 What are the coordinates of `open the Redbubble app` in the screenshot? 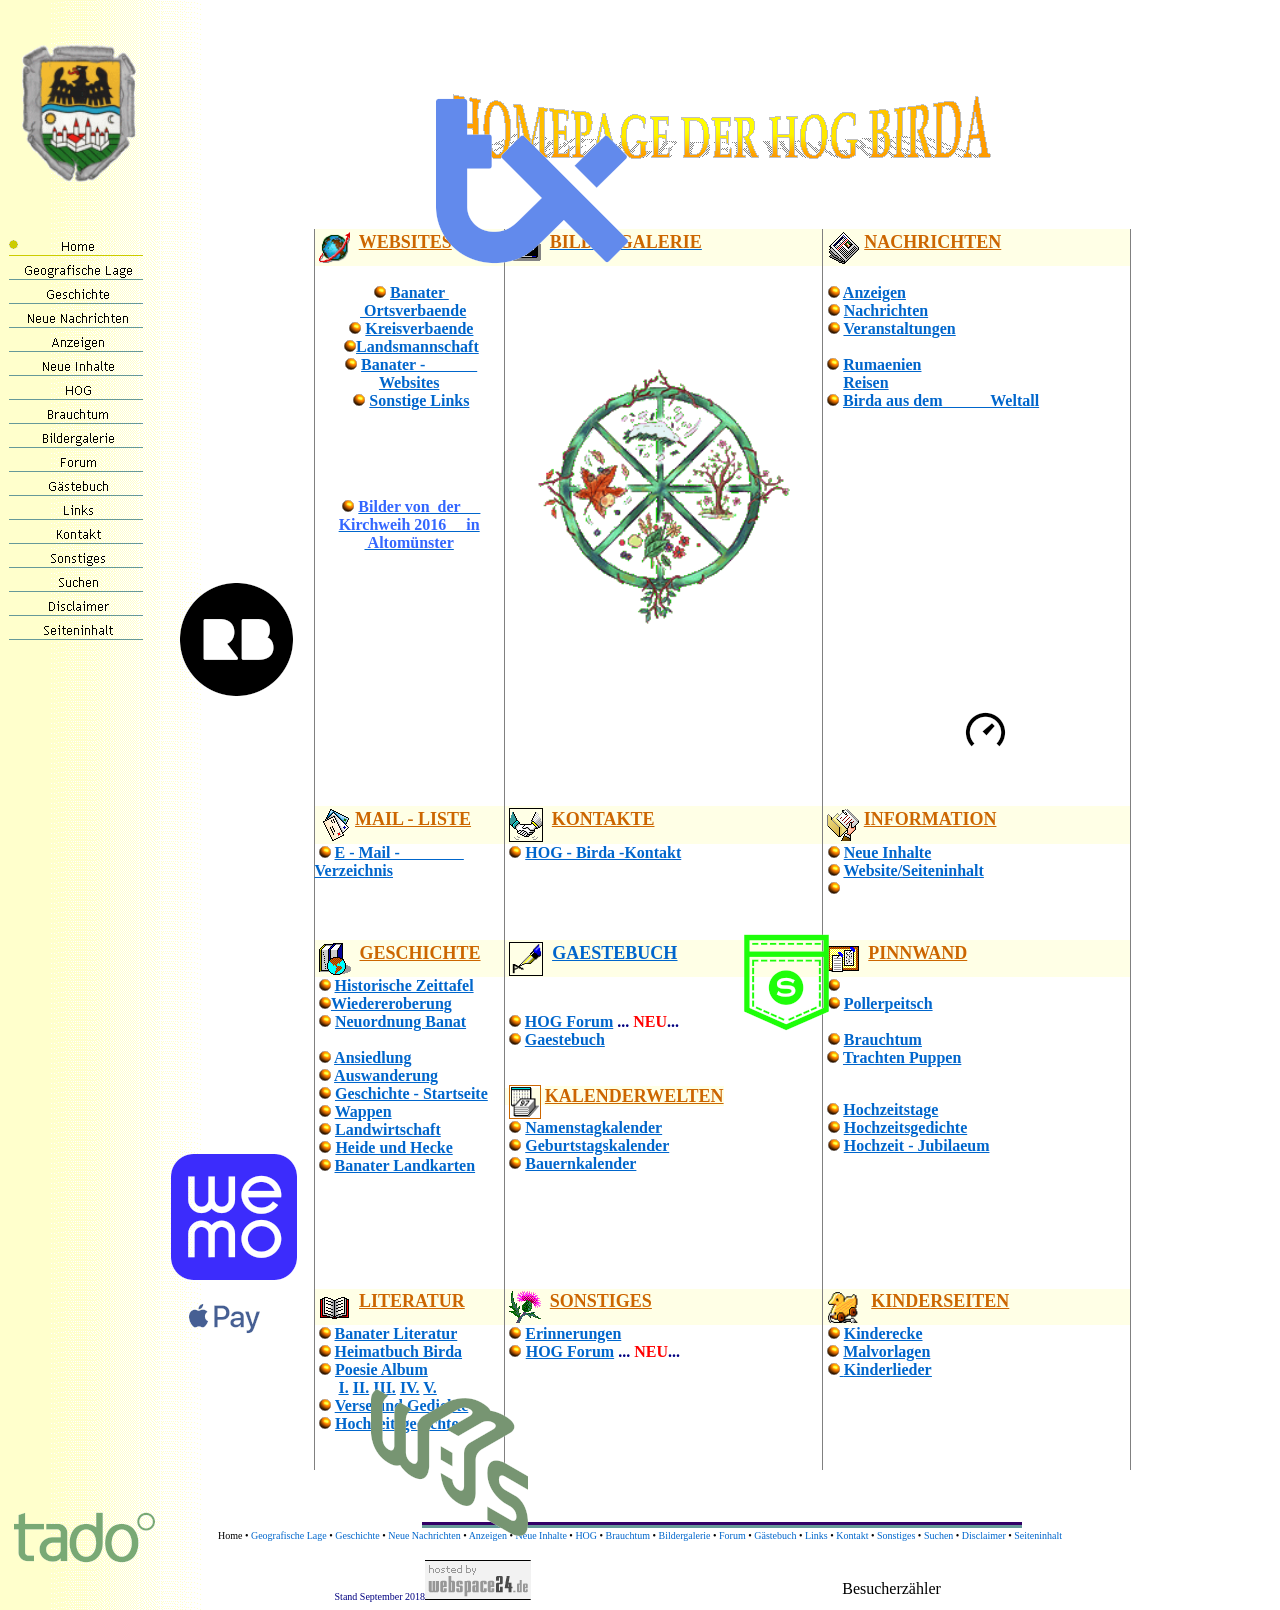 It's located at (236, 639).